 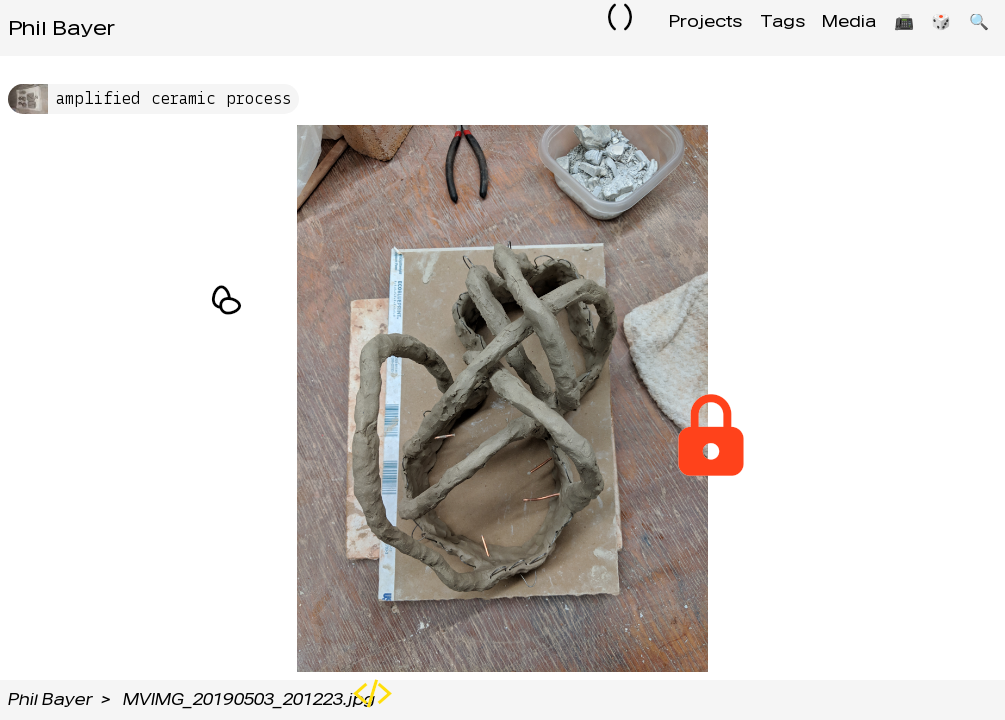 What do you see at coordinates (711, 435) in the screenshot?
I see `indicates a locked or secured item` at bounding box center [711, 435].